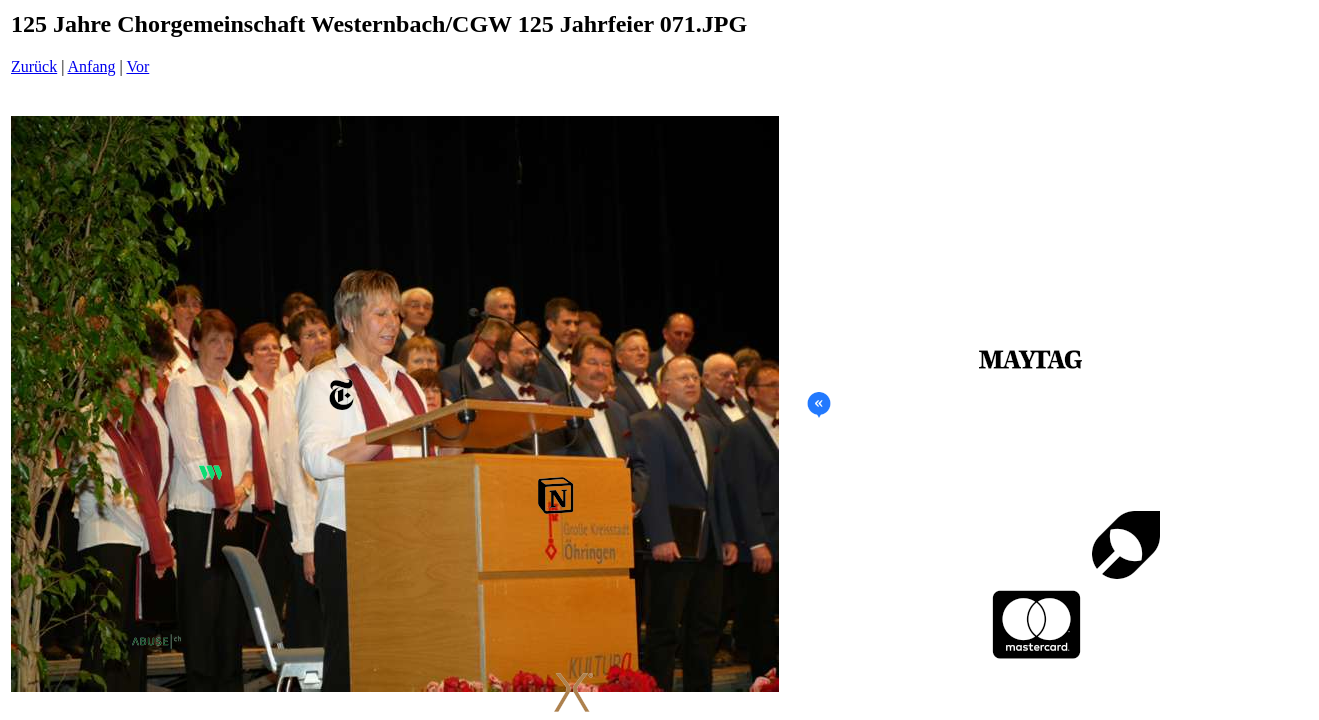 Image resolution: width=1319 pixels, height=720 pixels. I want to click on pay with mastercard, so click(1036, 624).